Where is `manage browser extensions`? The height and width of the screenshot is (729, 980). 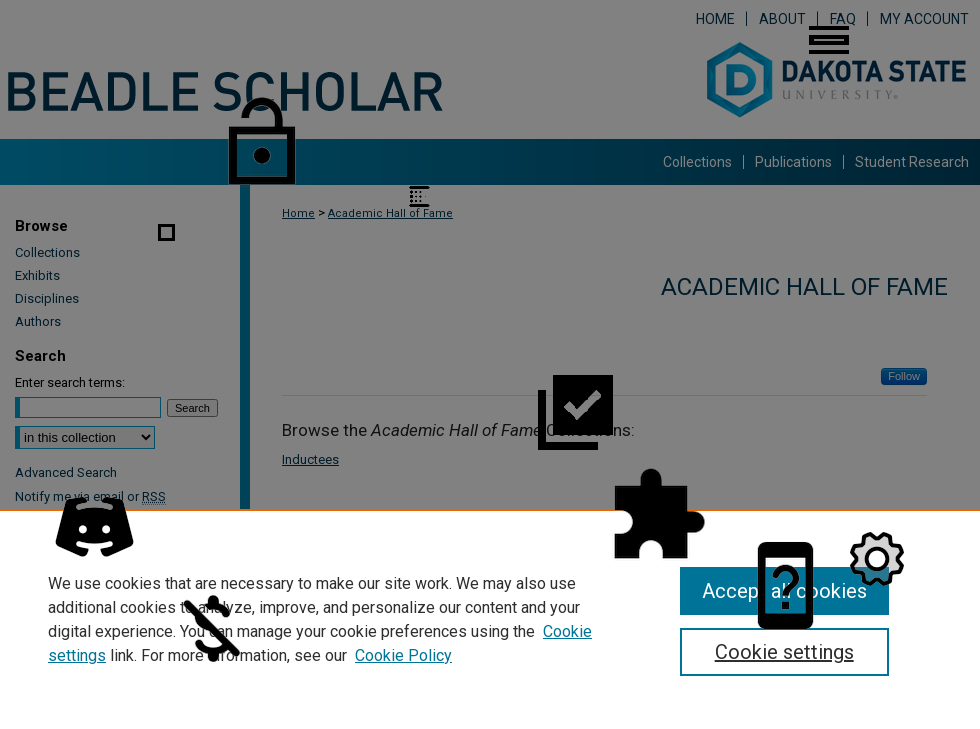 manage browser extensions is located at coordinates (657, 515).